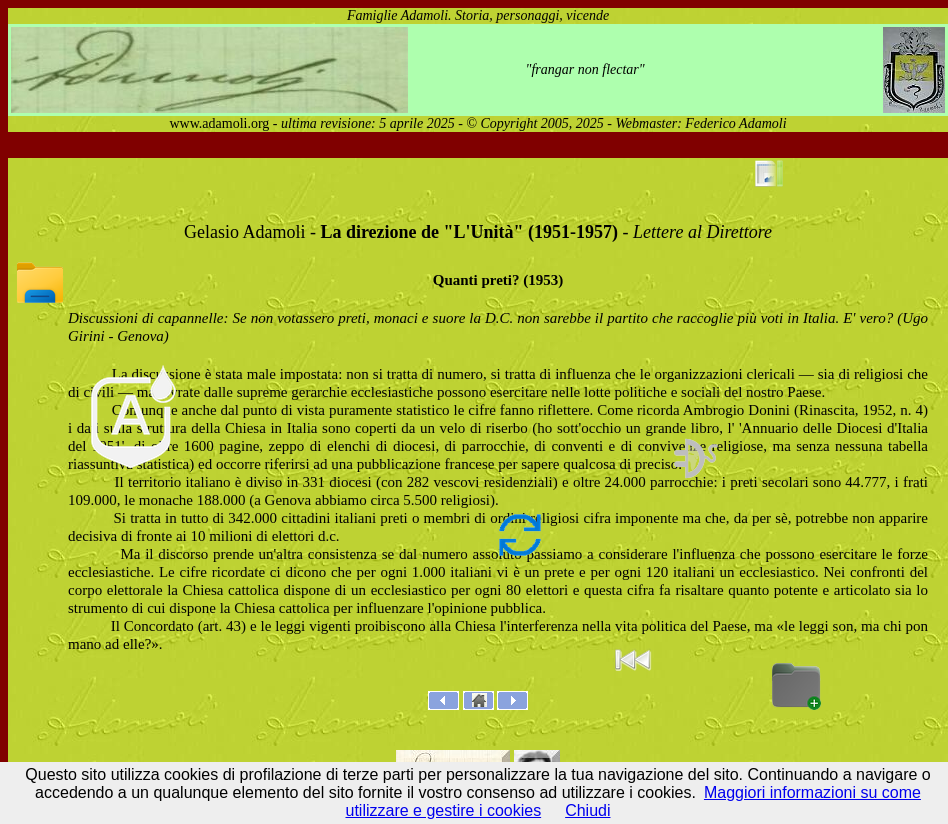 Image resolution: width=948 pixels, height=824 pixels. Describe the element at coordinates (40, 282) in the screenshot. I see `open file explorer` at that location.